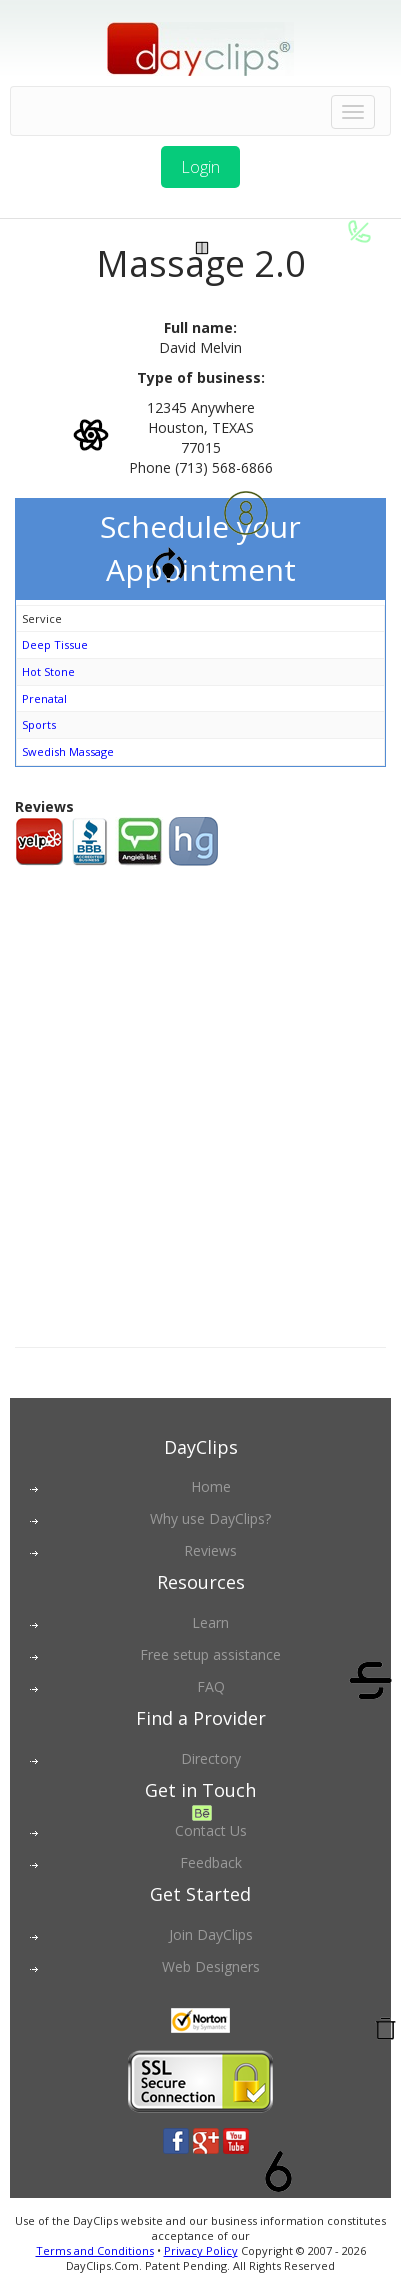 The image size is (401, 2288). I want to click on delete selected item, so click(385, 2029).